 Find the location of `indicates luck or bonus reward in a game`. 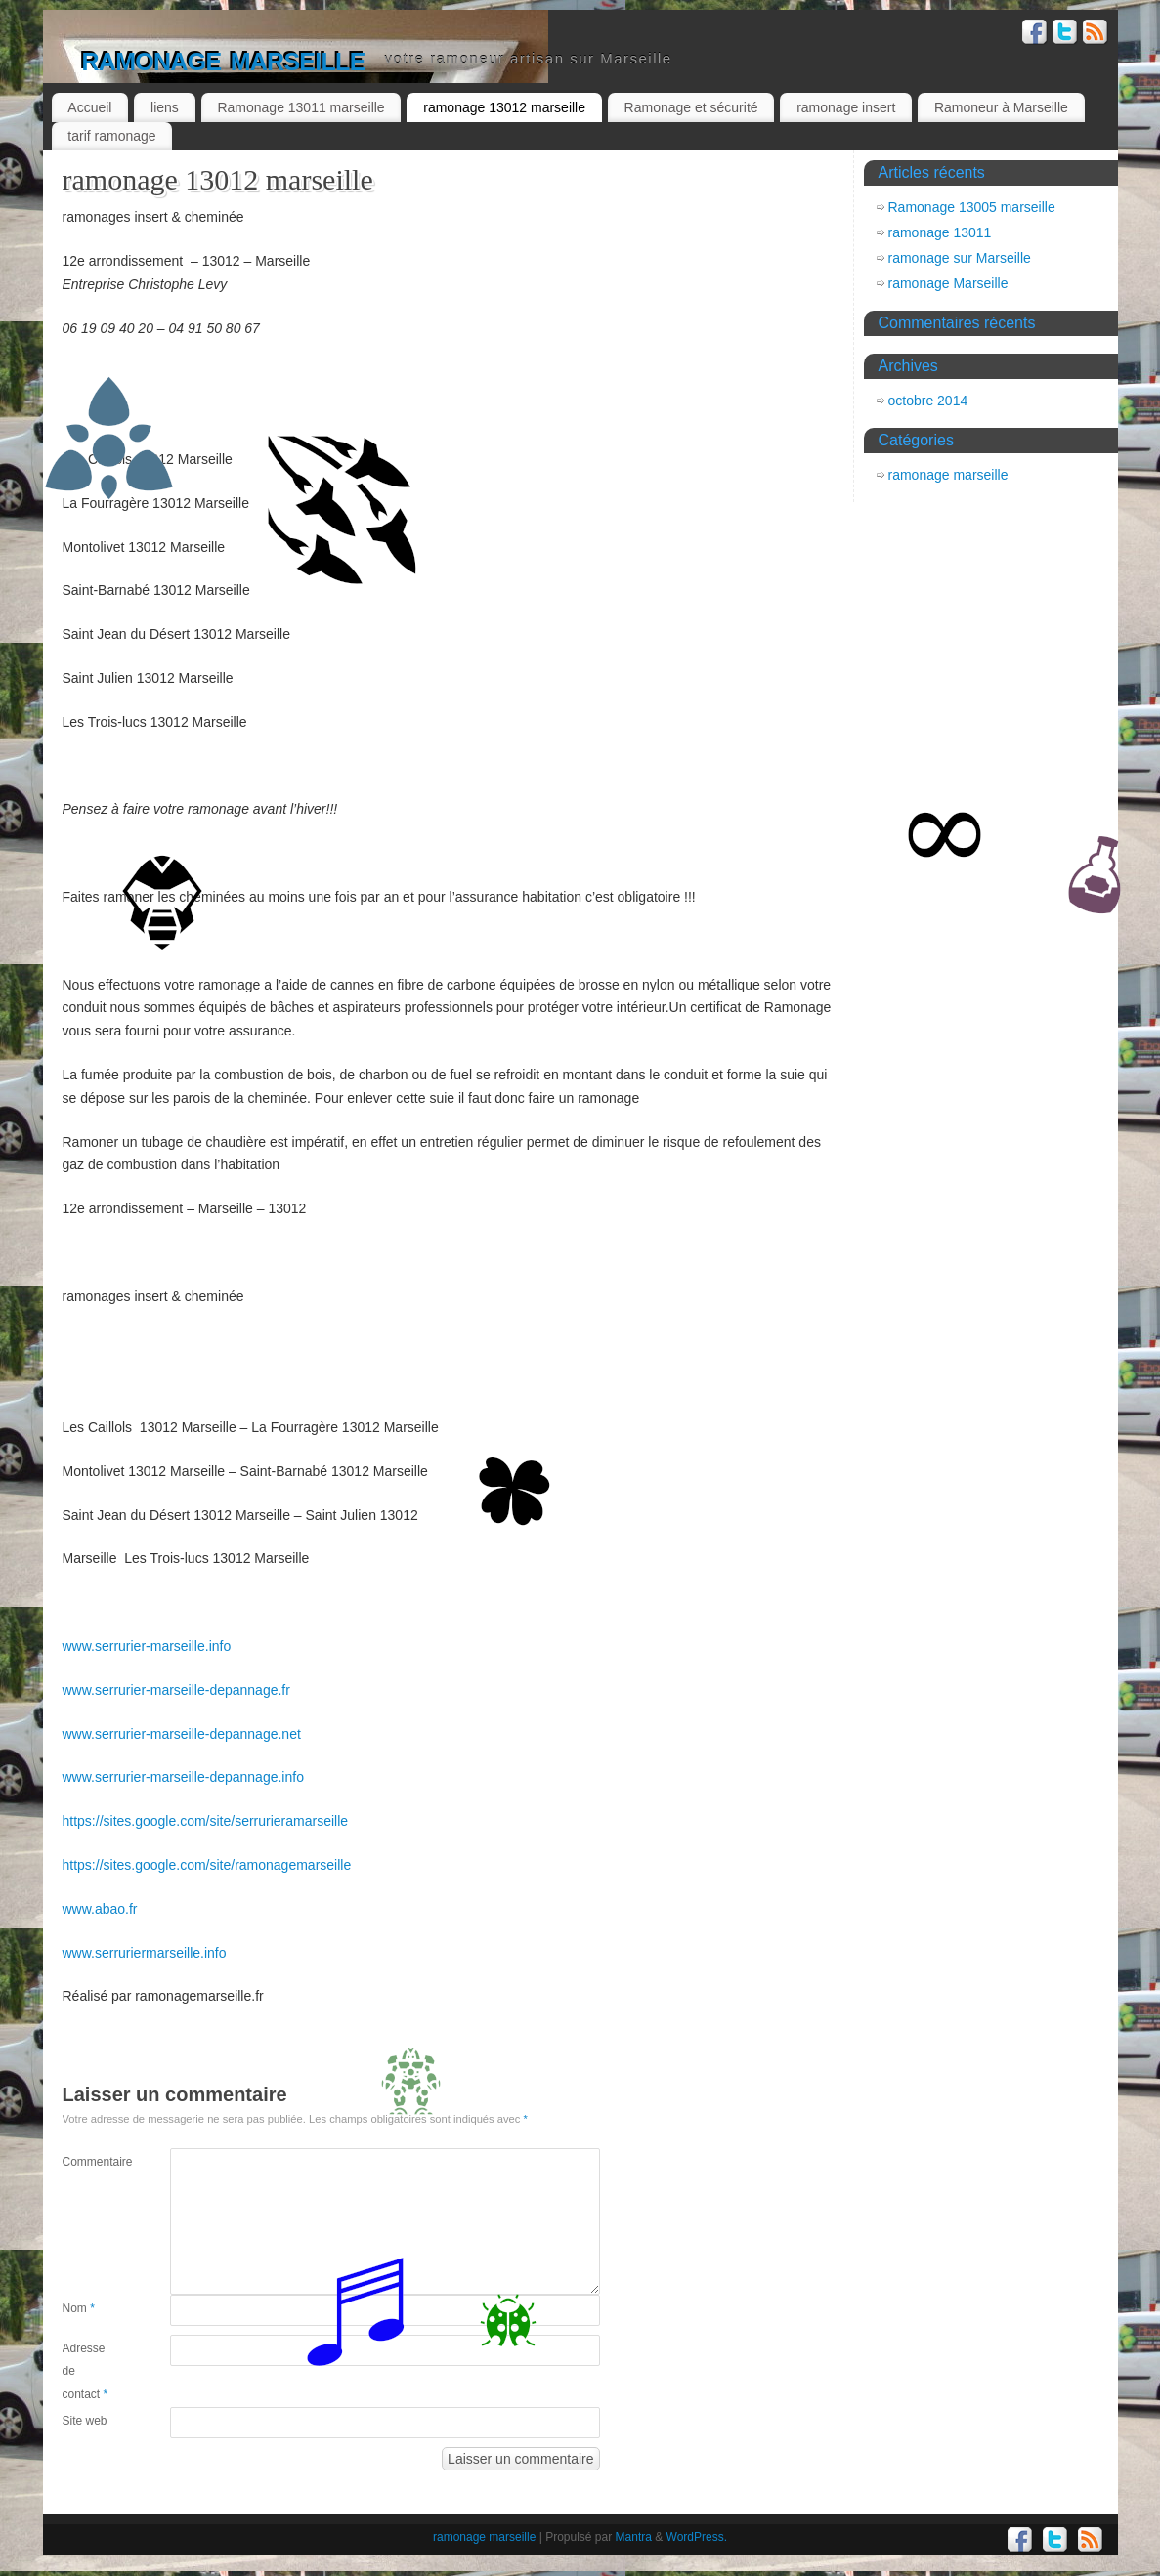

indicates luck or bonus reward in a game is located at coordinates (514, 1491).